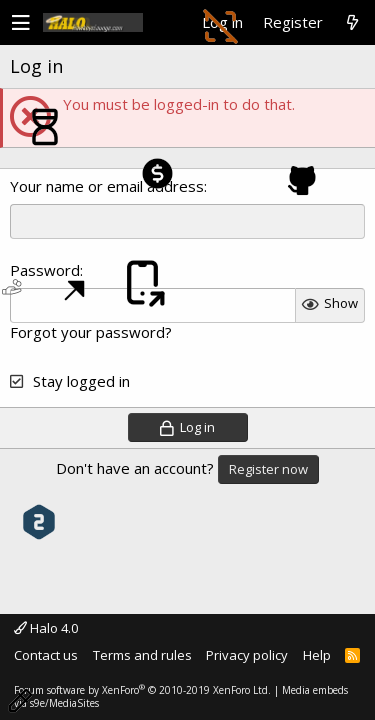  I want to click on make a payment or donation, so click(12, 287).